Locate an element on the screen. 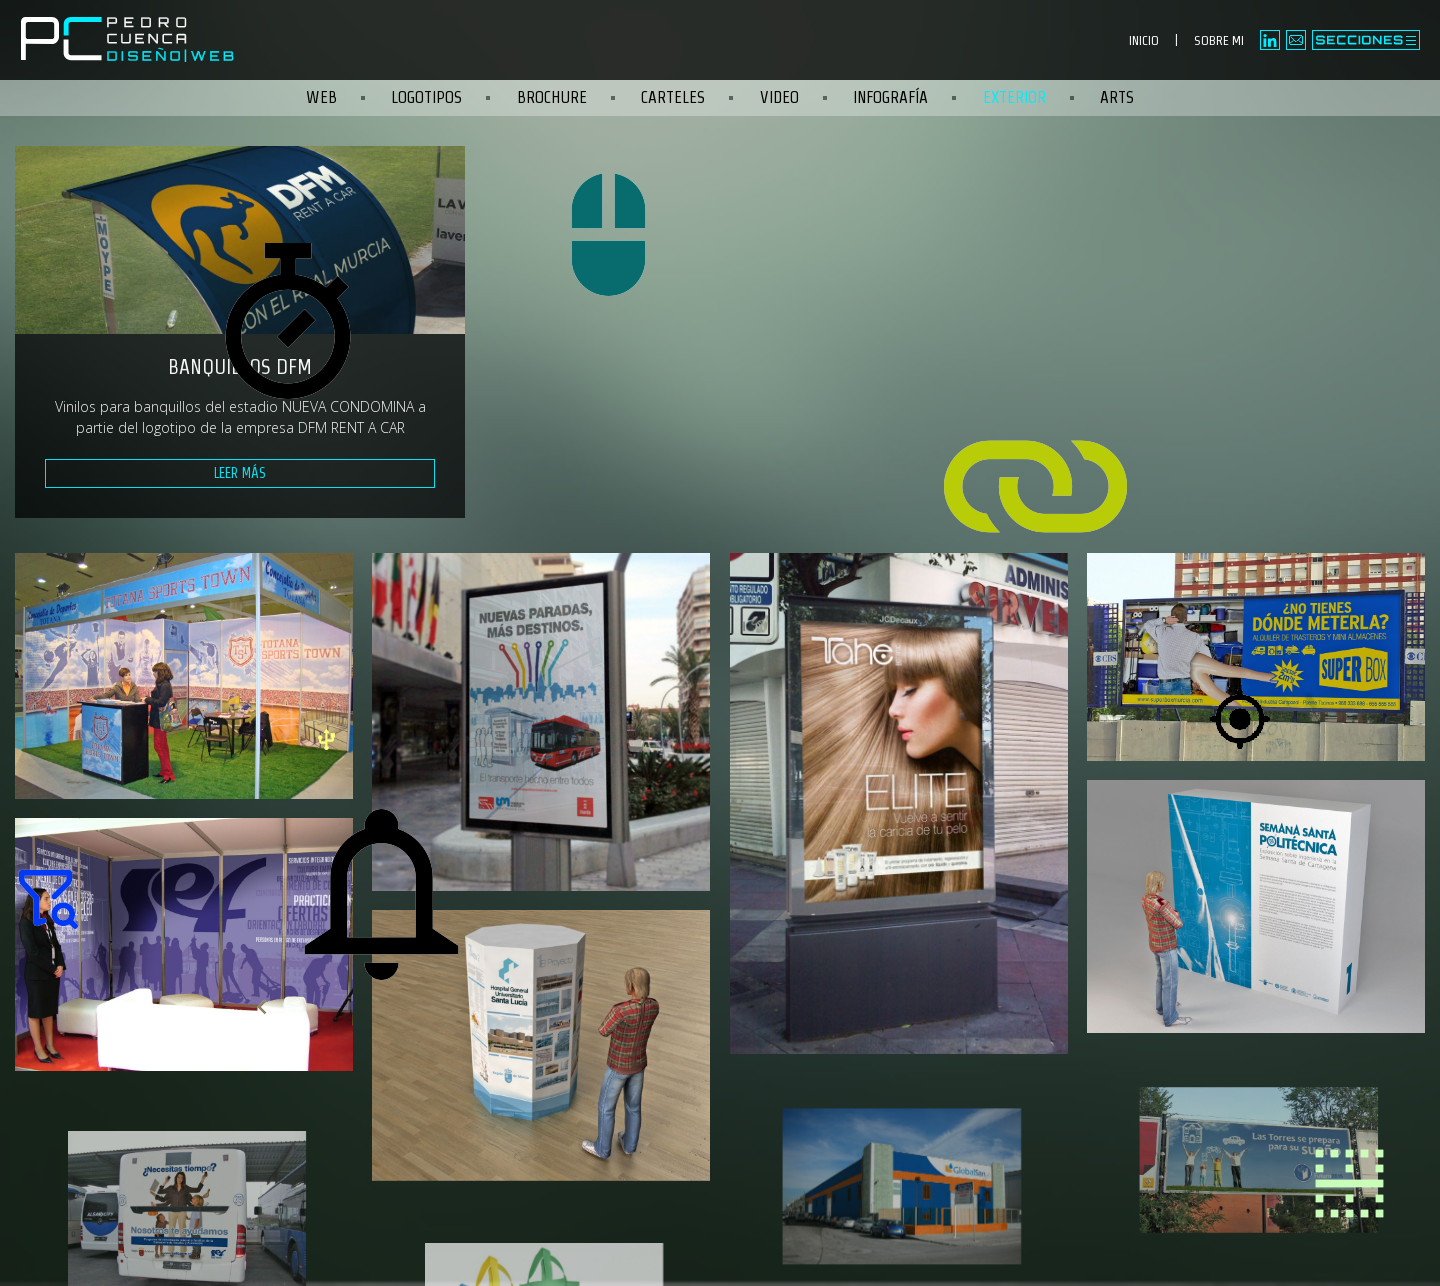  indicates USB connection available is located at coordinates (326, 739).